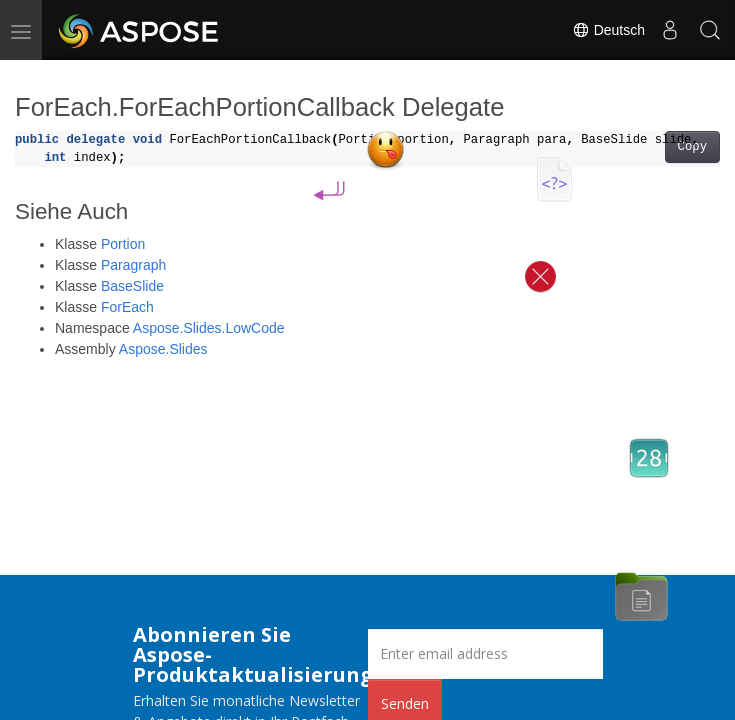  What do you see at coordinates (641, 596) in the screenshot?
I see `open your documents folder` at bounding box center [641, 596].